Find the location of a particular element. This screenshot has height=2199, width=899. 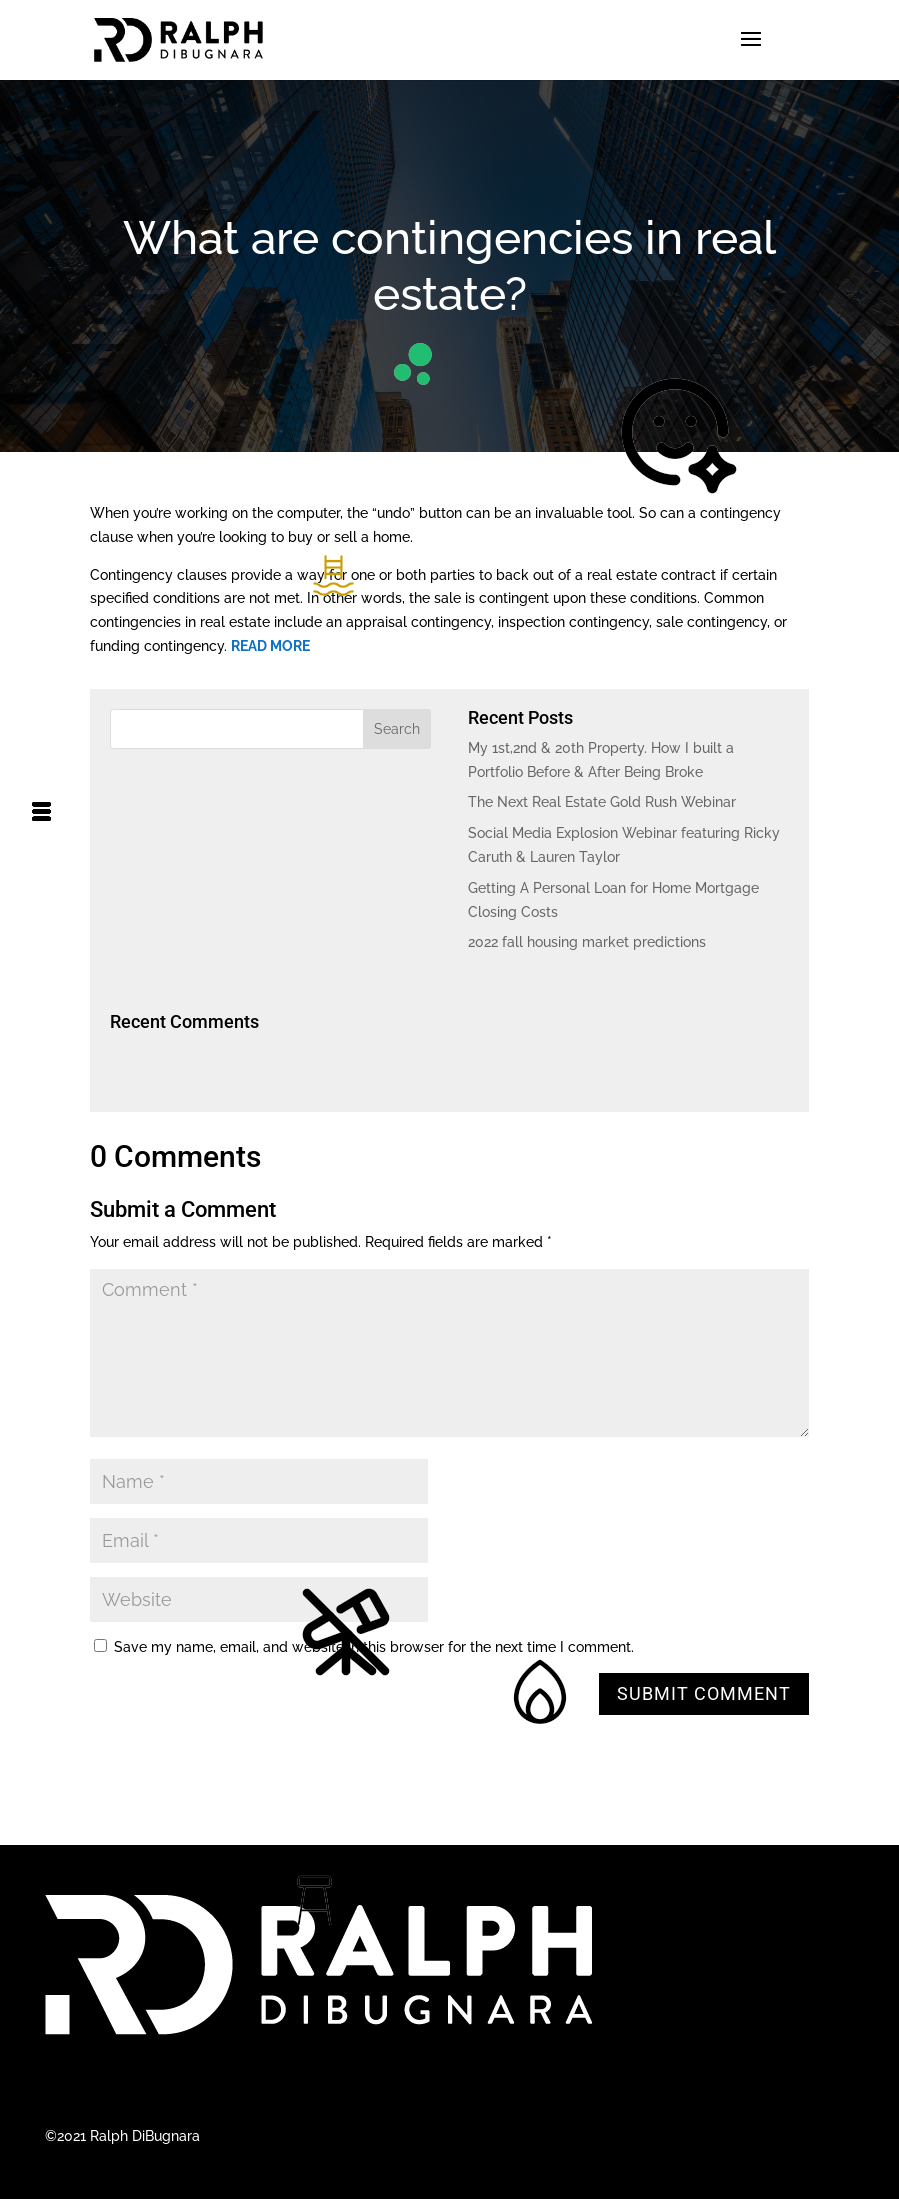

view swimming pool amenities is located at coordinates (333, 575).